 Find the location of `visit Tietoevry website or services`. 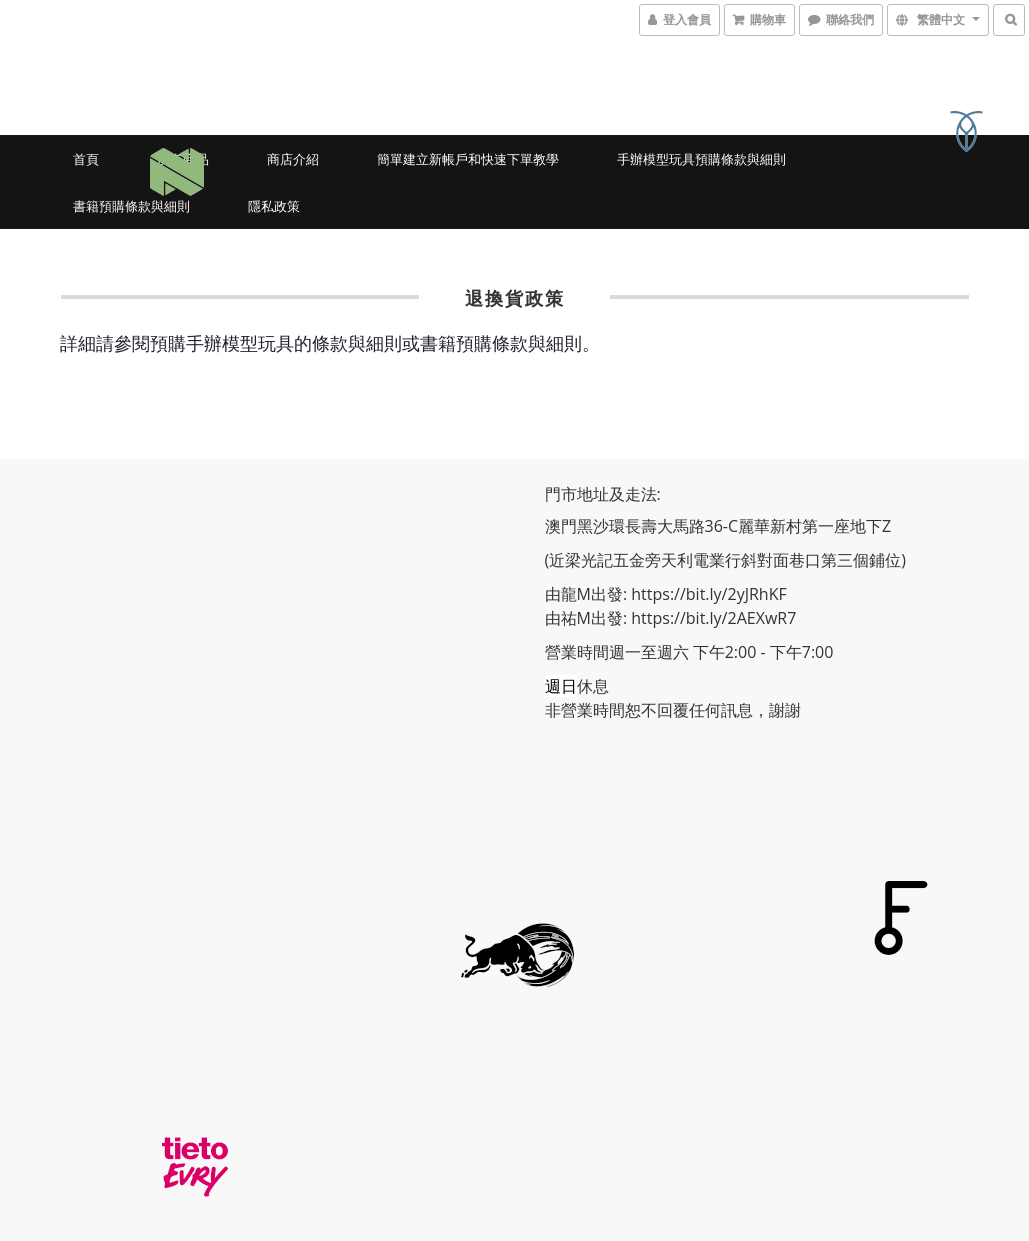

visit Tietoevry website or services is located at coordinates (195, 1167).